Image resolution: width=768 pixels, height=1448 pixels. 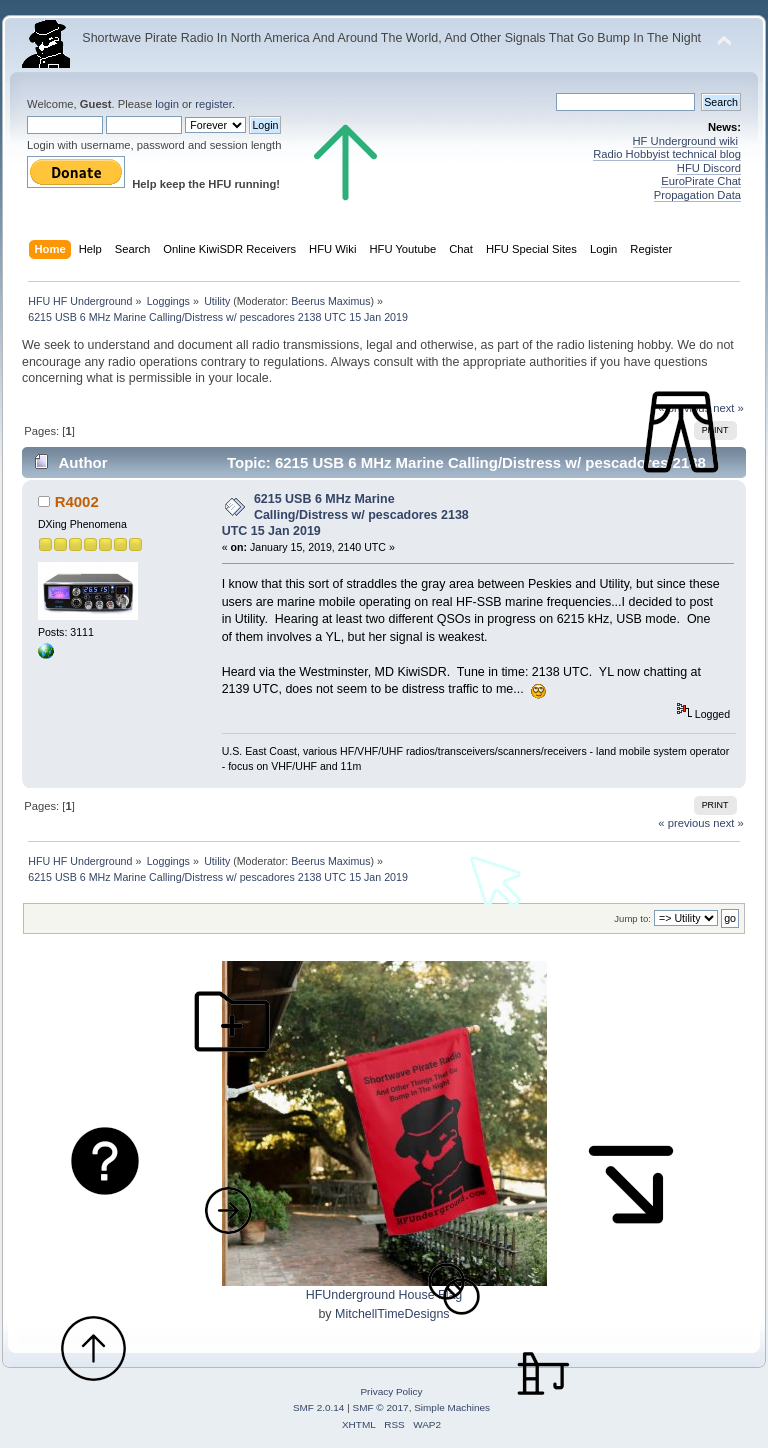 I want to click on mouse pointer or cursor indicator, so click(x=495, y=881).